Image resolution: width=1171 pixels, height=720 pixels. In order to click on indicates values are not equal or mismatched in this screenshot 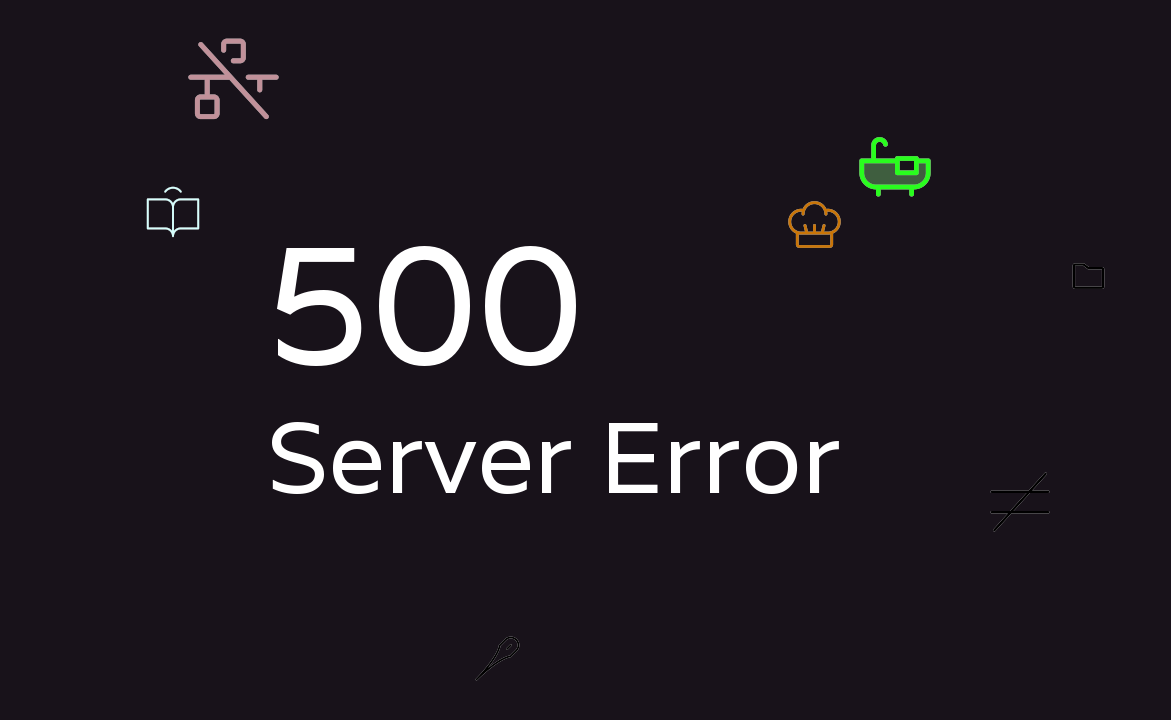, I will do `click(1020, 502)`.